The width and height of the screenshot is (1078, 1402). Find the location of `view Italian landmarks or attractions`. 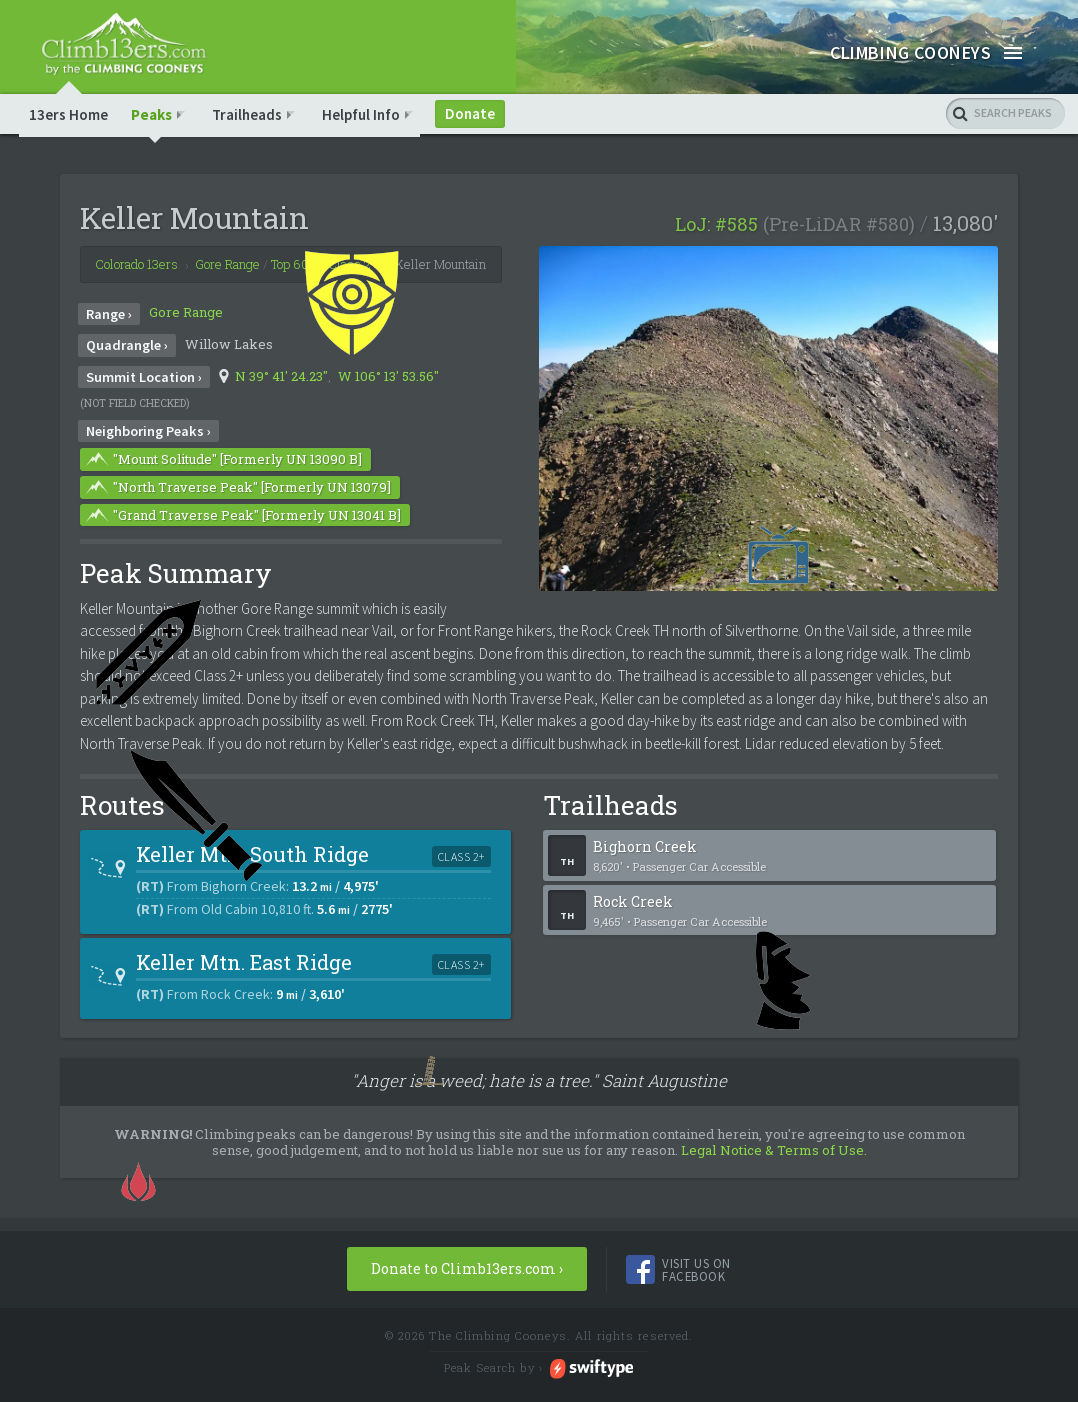

view Italian landmarks or attractions is located at coordinates (429, 1070).